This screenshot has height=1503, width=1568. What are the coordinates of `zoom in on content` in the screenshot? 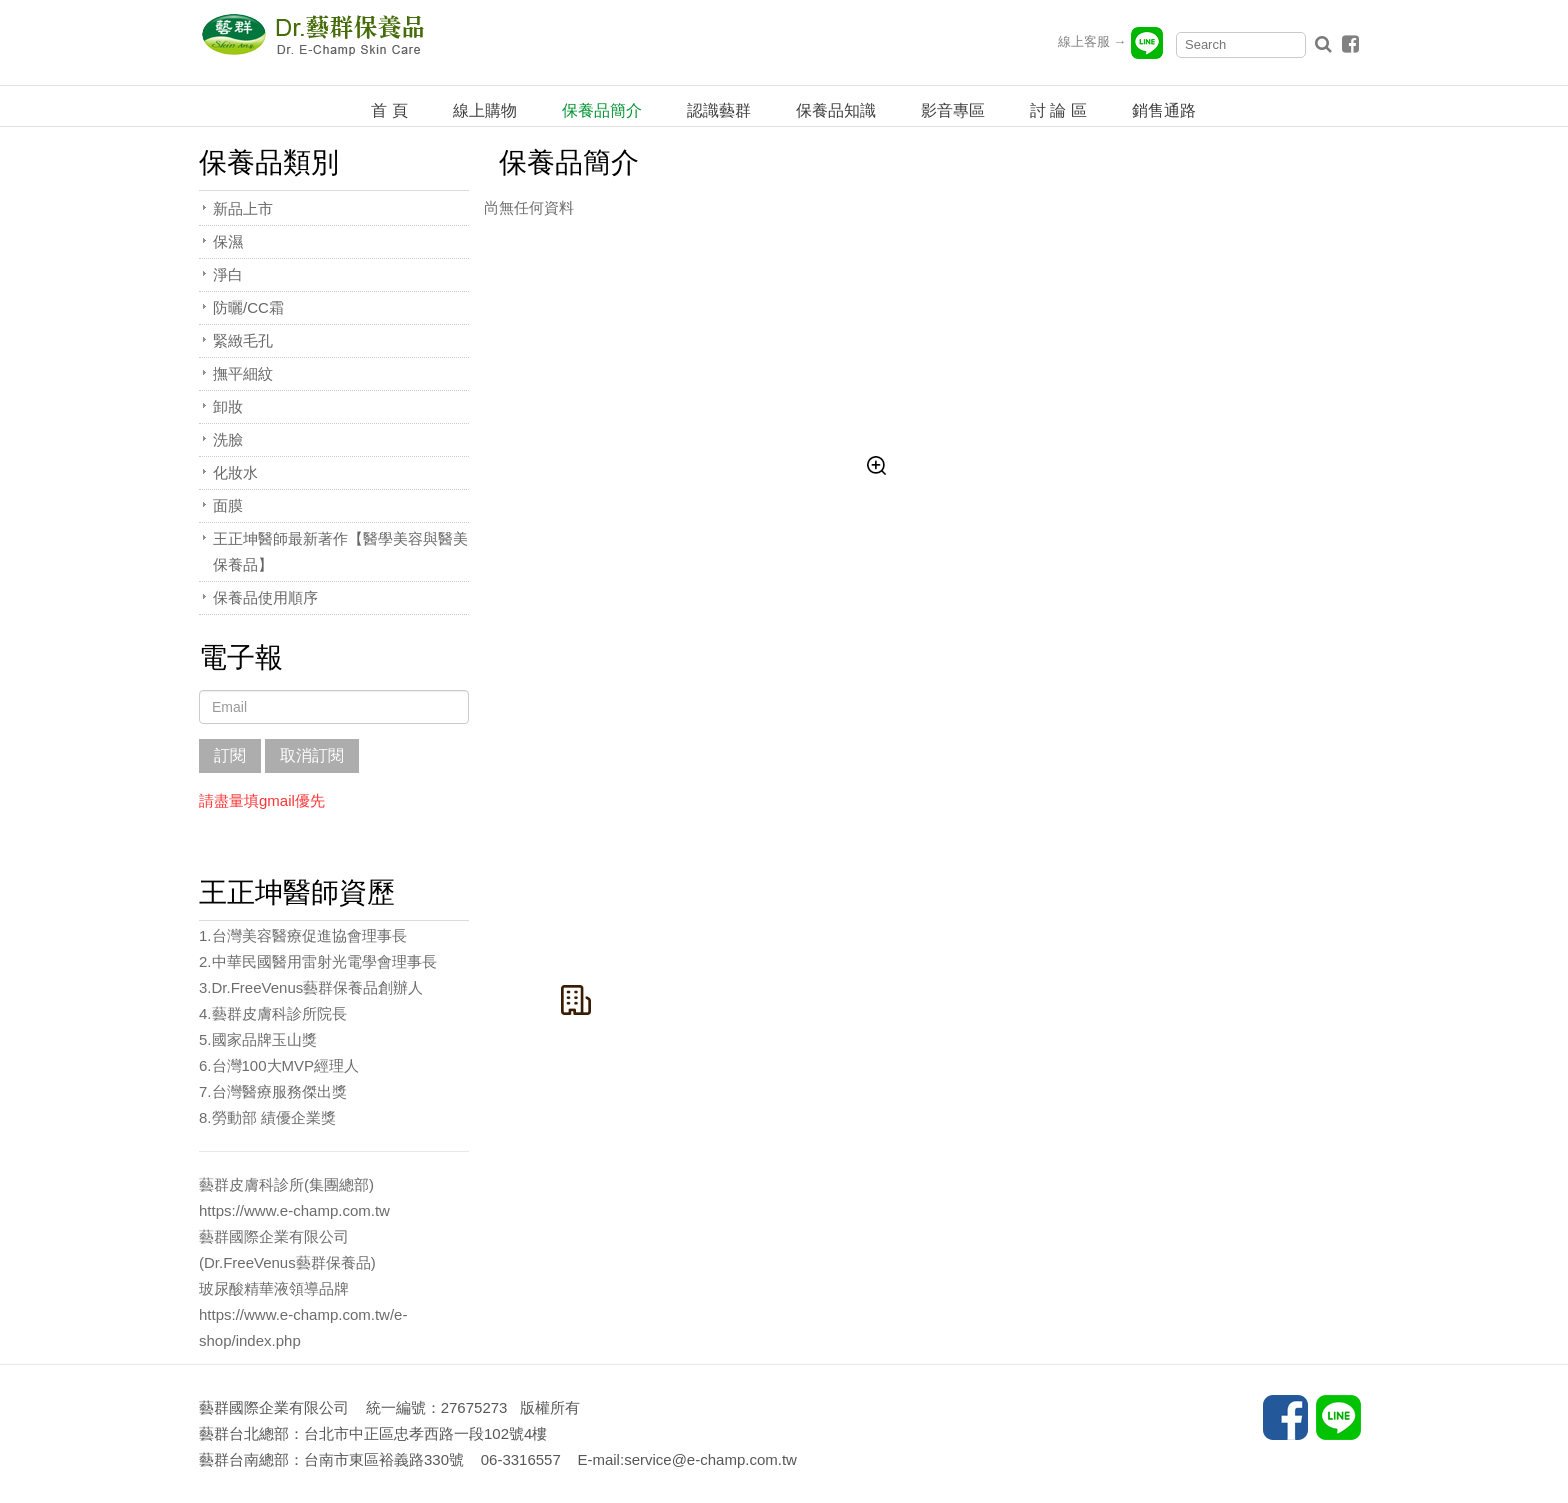 It's located at (876, 465).